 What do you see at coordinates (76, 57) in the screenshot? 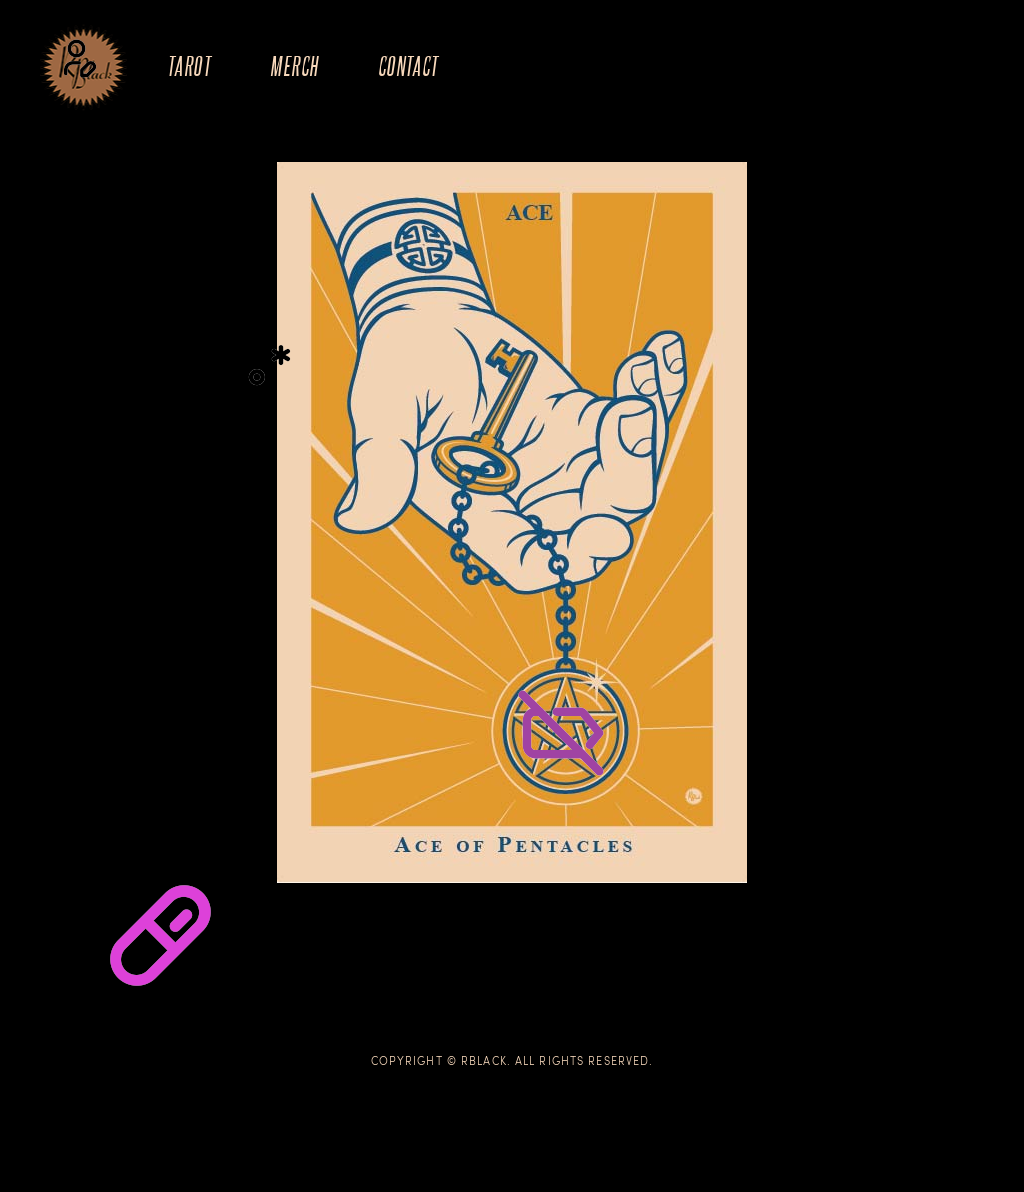
I see `edit your profile information` at bounding box center [76, 57].